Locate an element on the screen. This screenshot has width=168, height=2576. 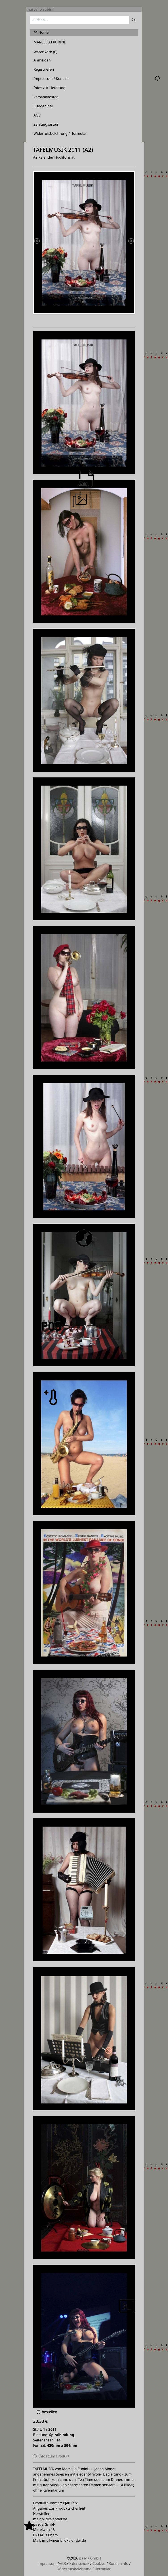
add item to favorites is located at coordinates (29, 2526).